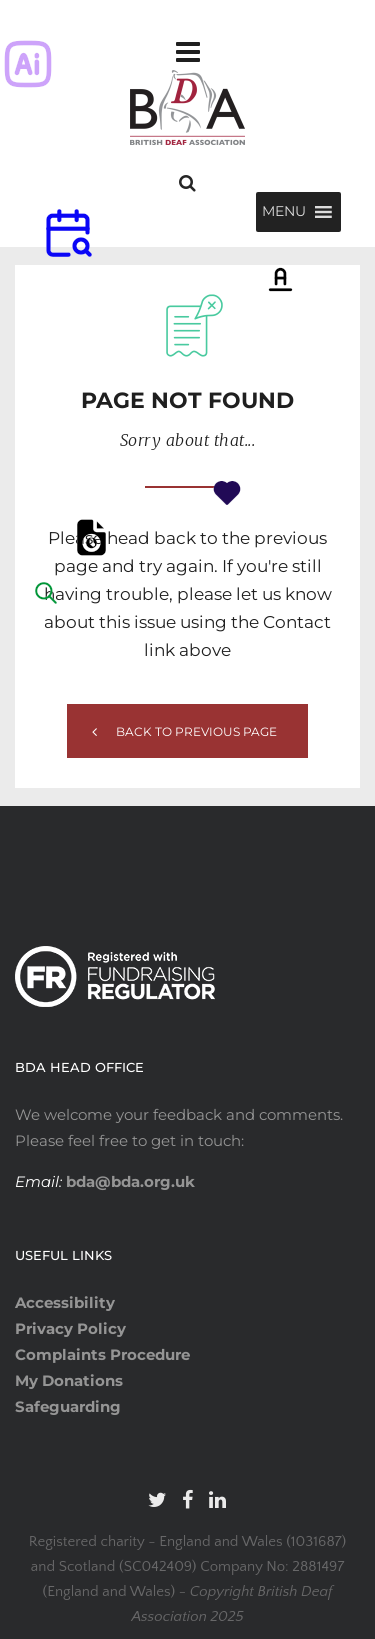 Image resolution: width=375 pixels, height=1639 pixels. Describe the element at coordinates (91, 537) in the screenshot. I see `view file history or recent activity` at that location.